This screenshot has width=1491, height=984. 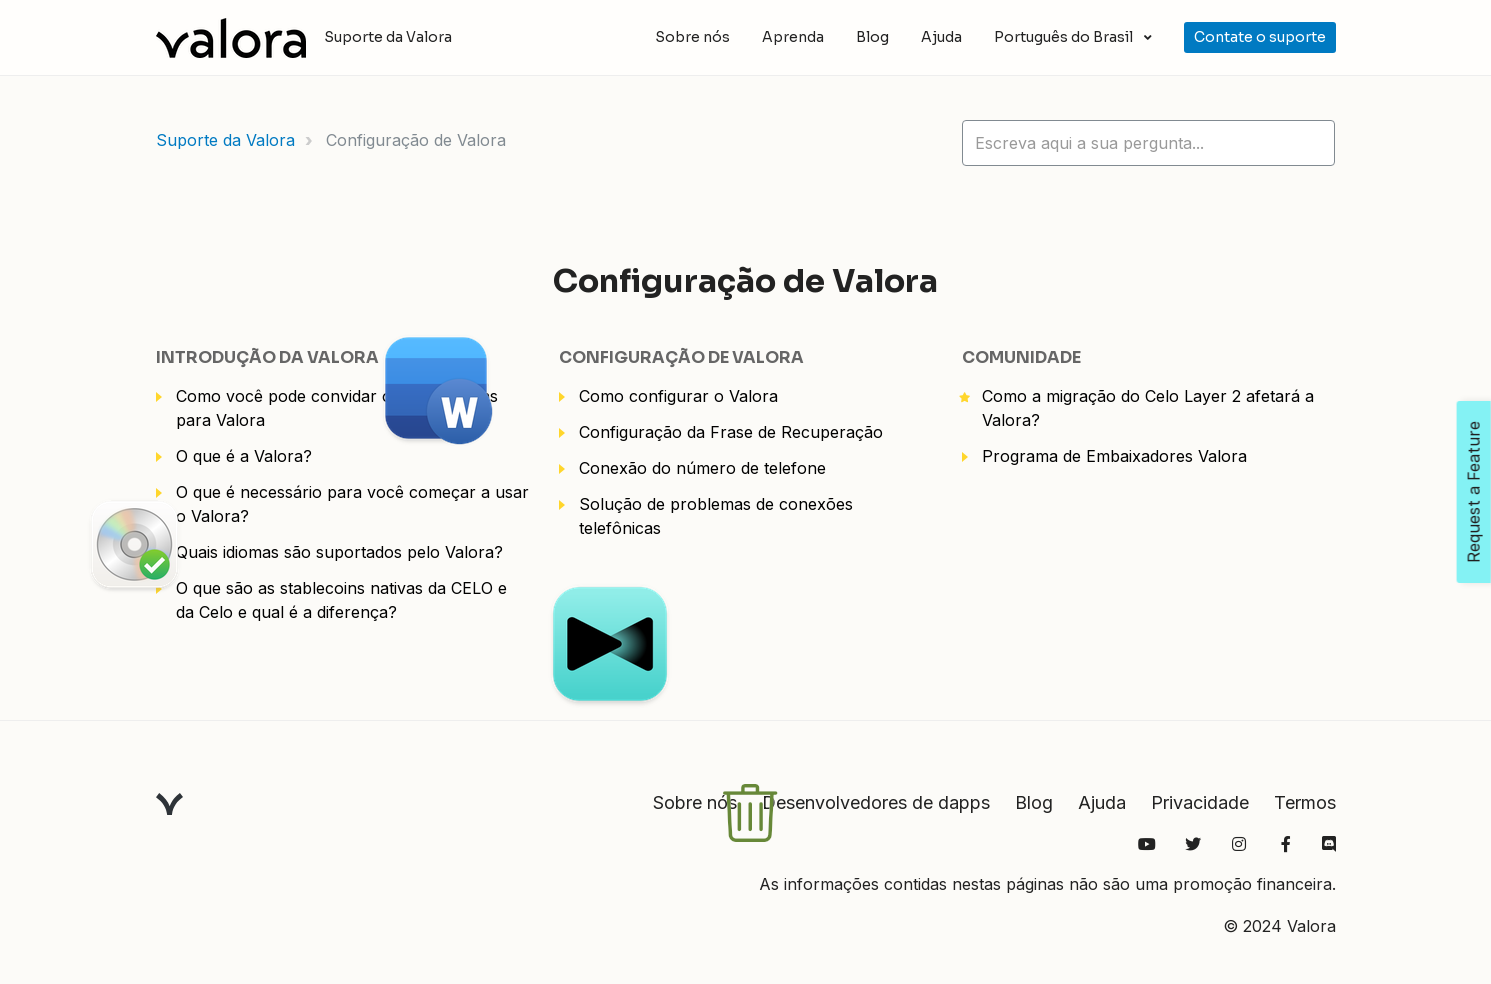 What do you see at coordinates (610, 644) in the screenshot?
I see `open gitbutler version control app` at bounding box center [610, 644].